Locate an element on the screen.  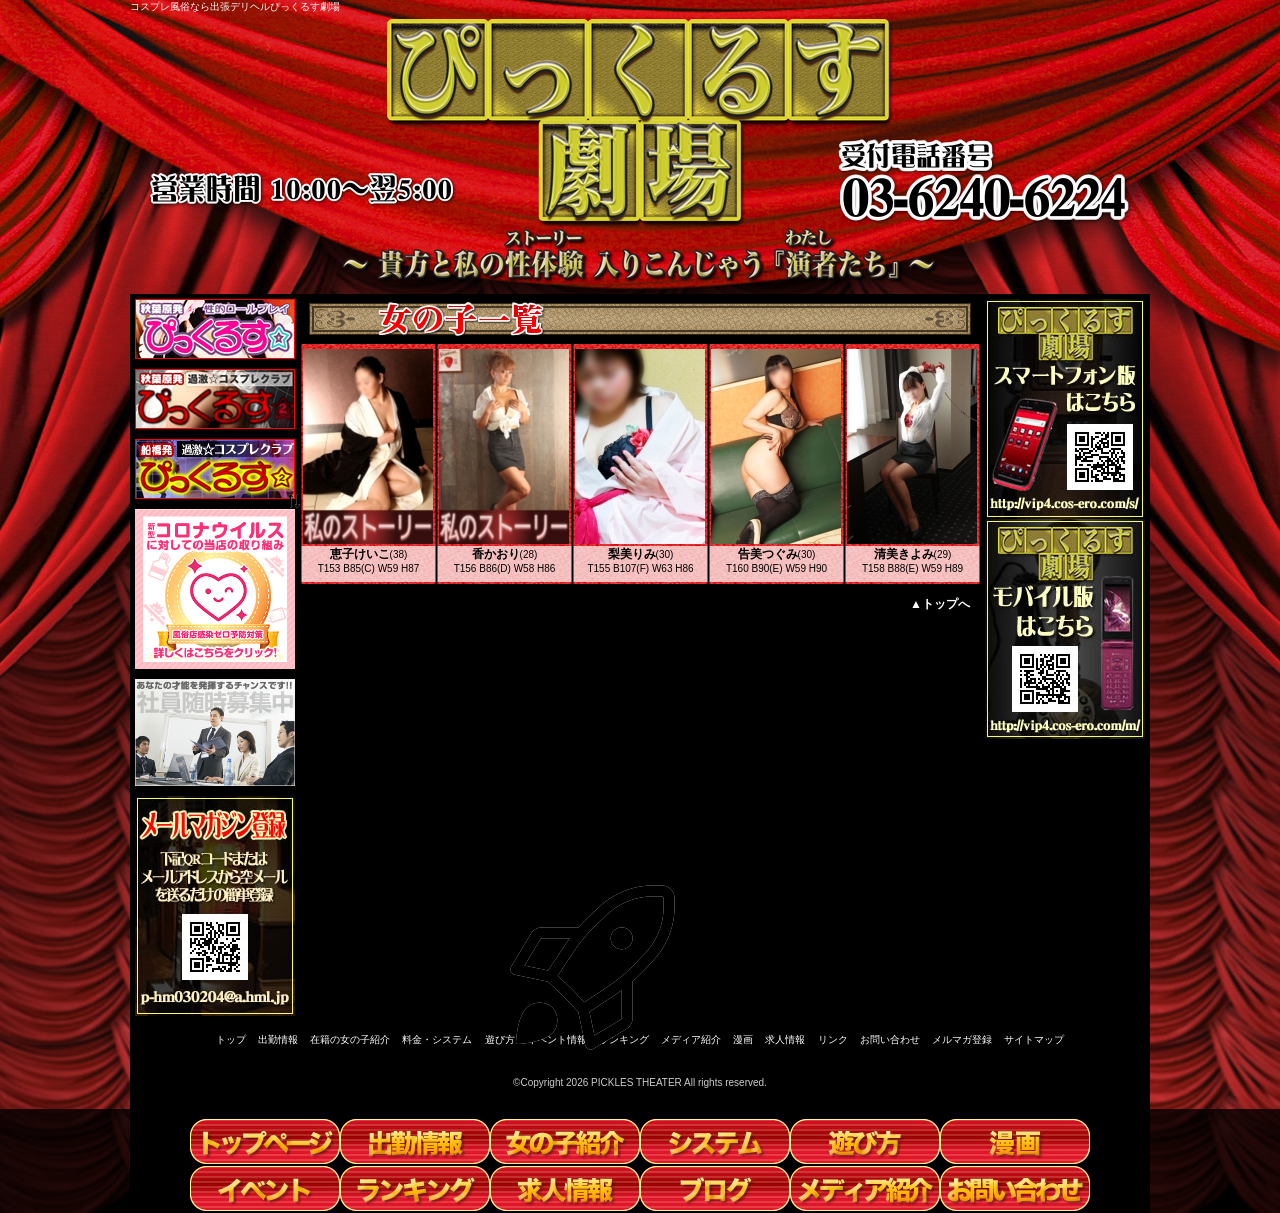
launch or deploy a project is located at coordinates (592, 967).